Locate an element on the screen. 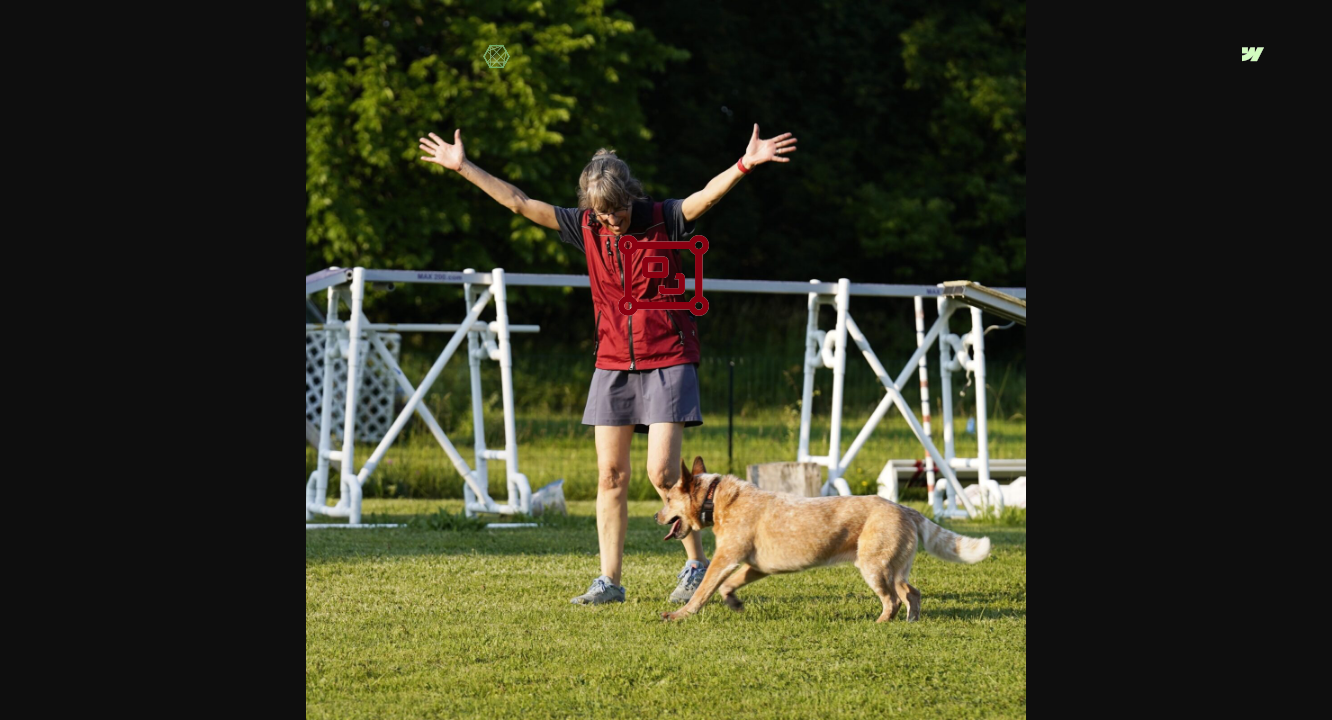 Image resolution: width=1332 pixels, height=720 pixels. connectdevelop brand logo is located at coordinates (496, 56).